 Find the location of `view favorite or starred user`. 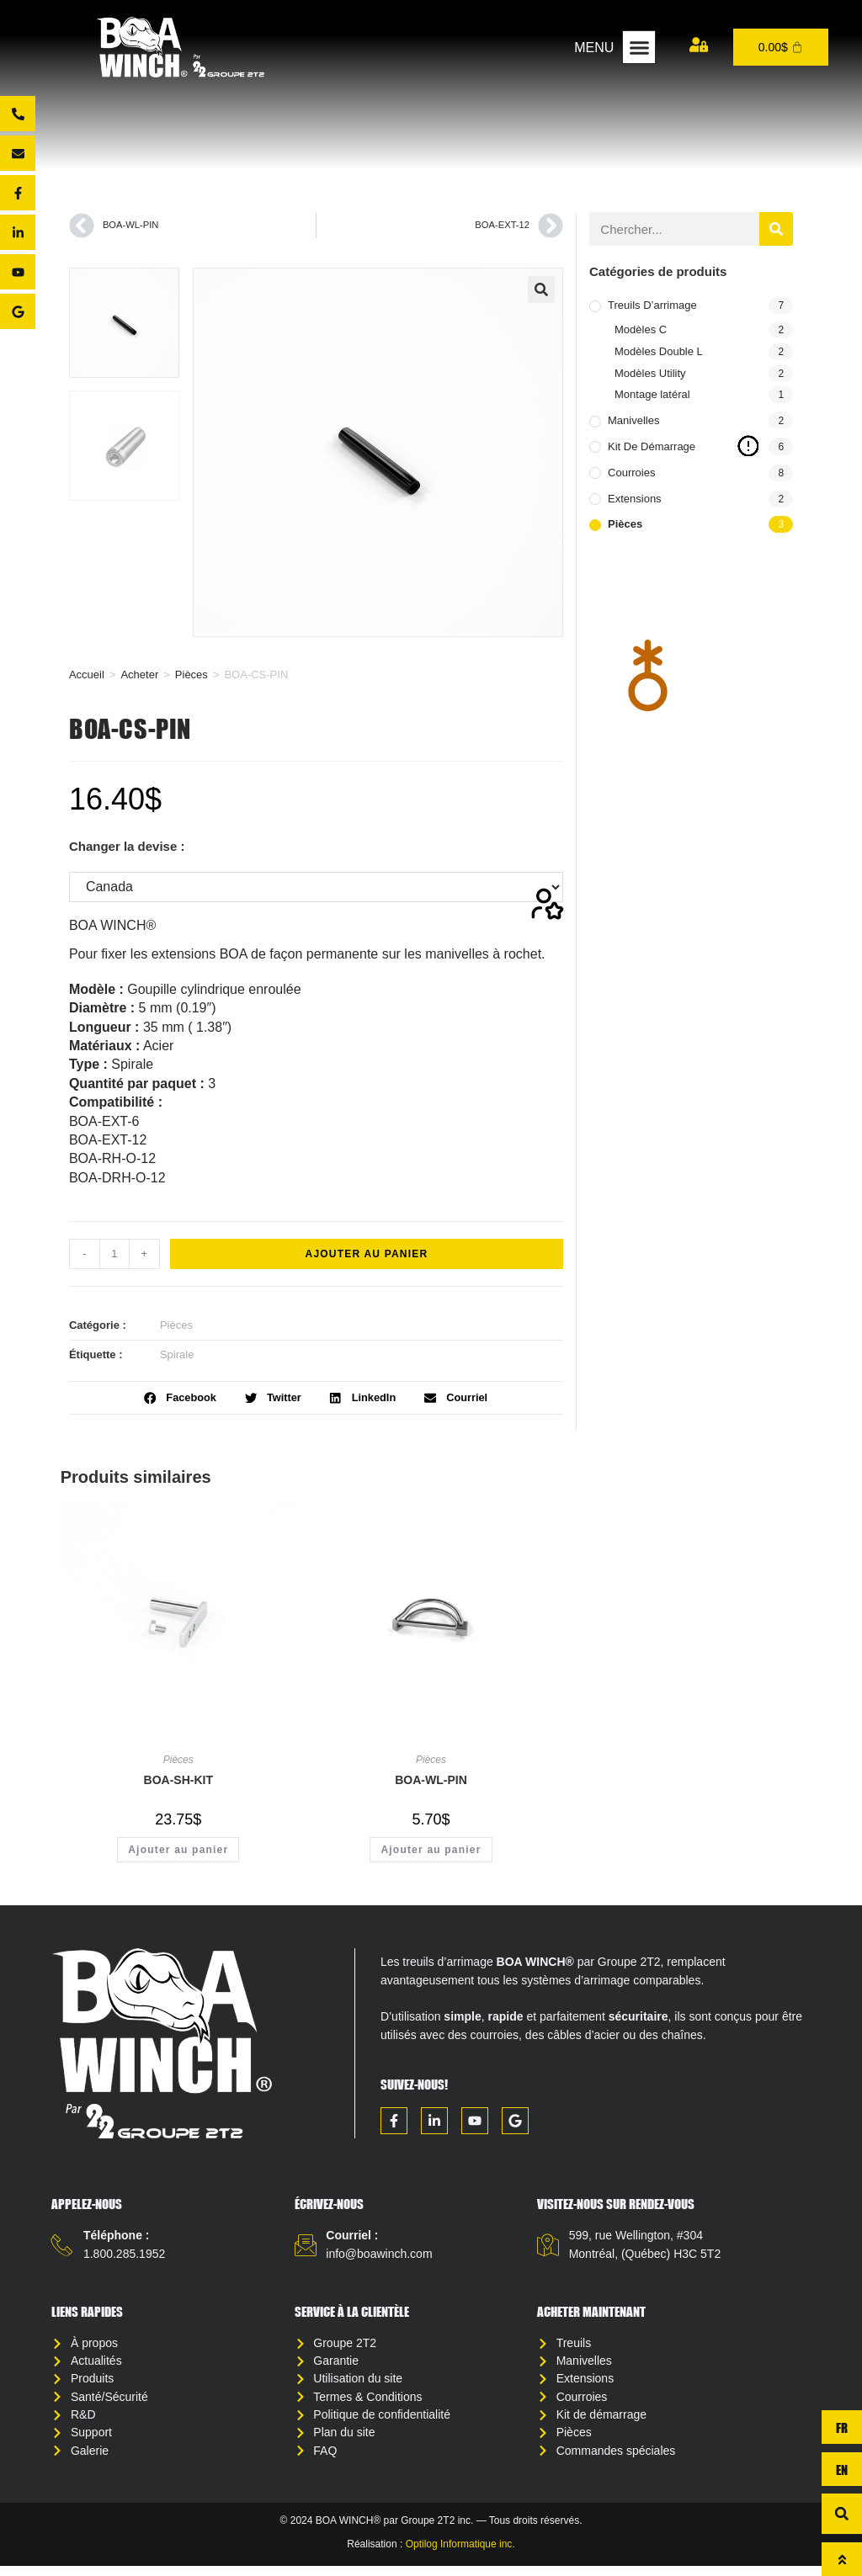

view favorite or starred user is located at coordinates (546, 903).